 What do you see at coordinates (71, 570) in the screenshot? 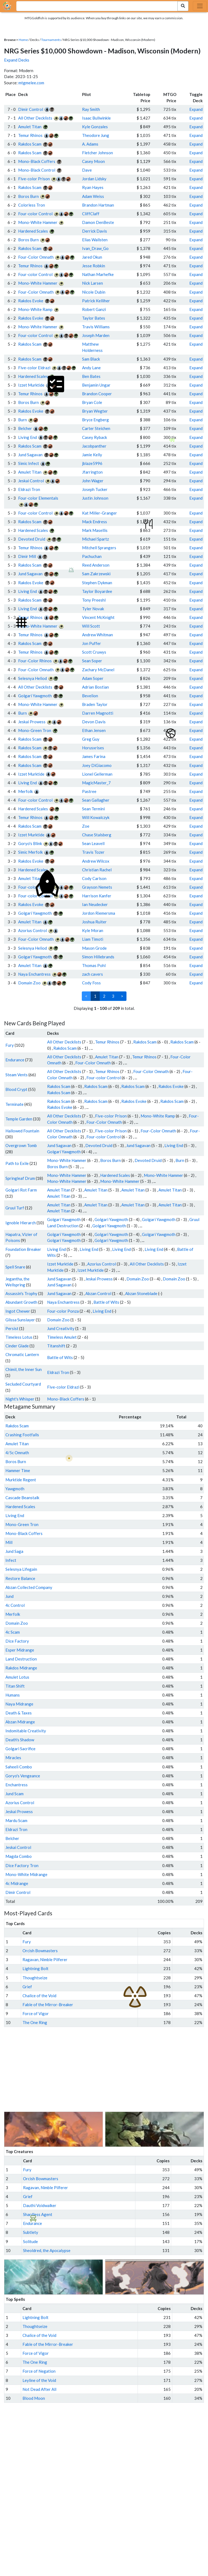
I see `indicates an active alert or warning` at bounding box center [71, 570].